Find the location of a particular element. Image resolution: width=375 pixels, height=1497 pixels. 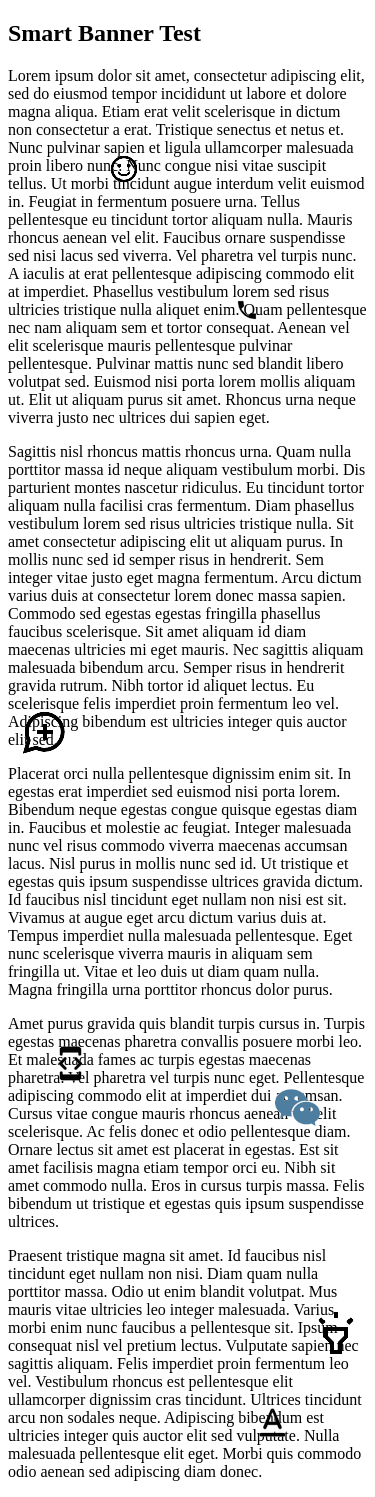

change text formatting options is located at coordinates (272, 1423).